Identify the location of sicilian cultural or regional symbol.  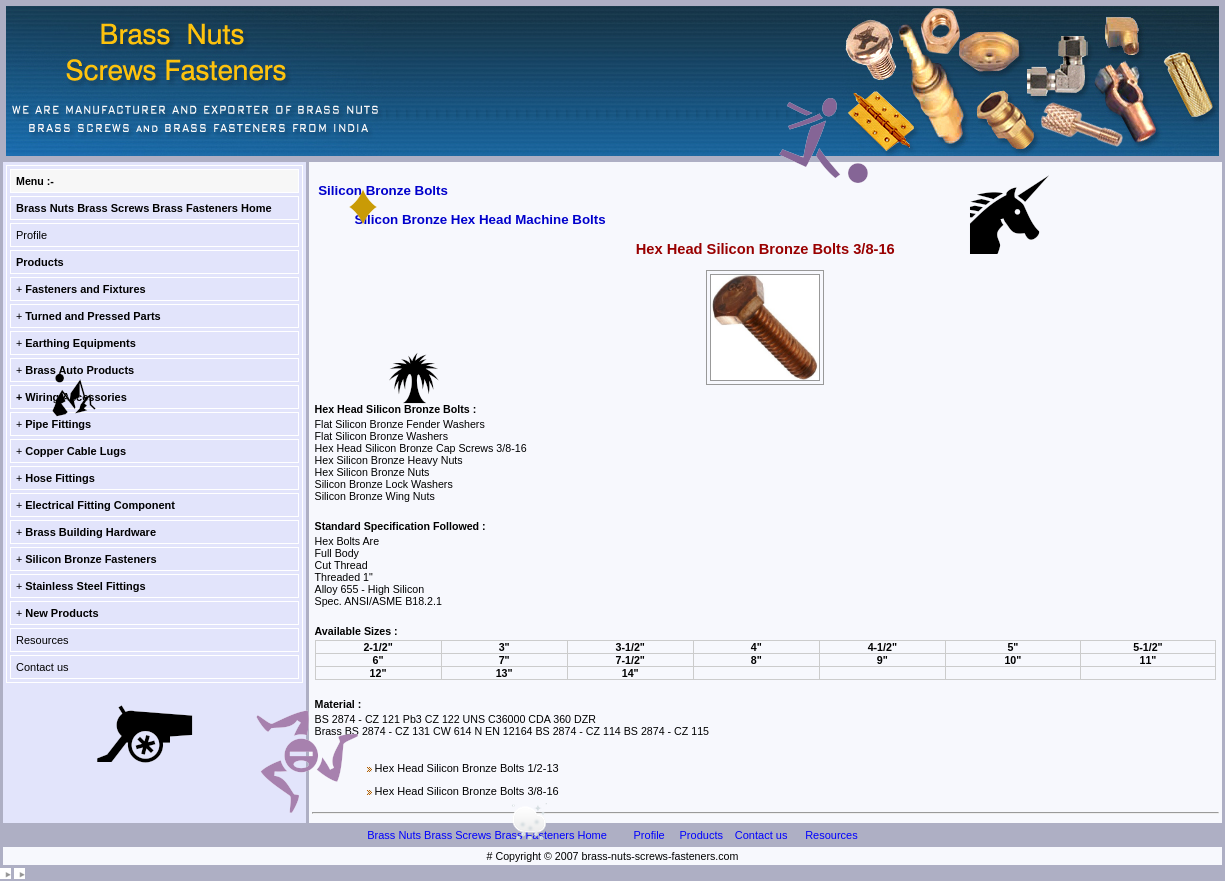
(305, 761).